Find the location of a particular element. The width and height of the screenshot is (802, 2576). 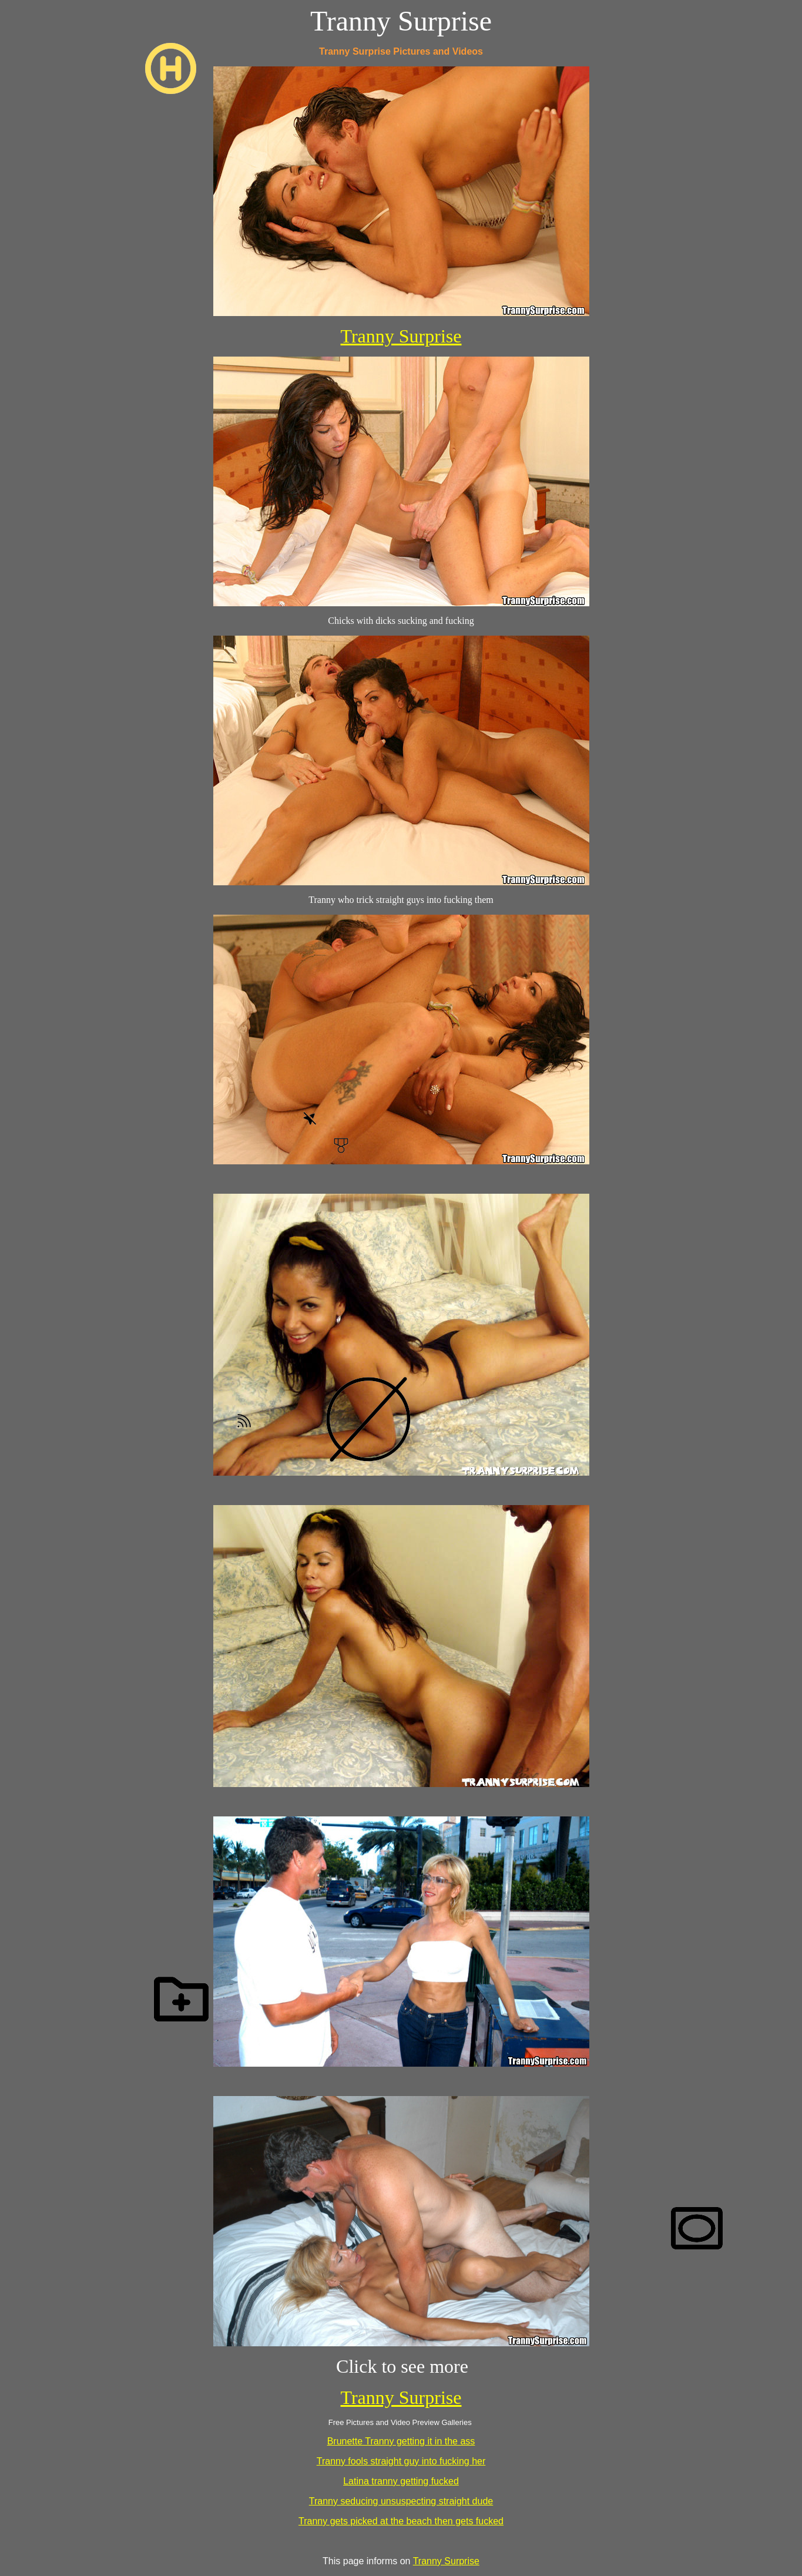

apply vignette effect to photo is located at coordinates (697, 2228).